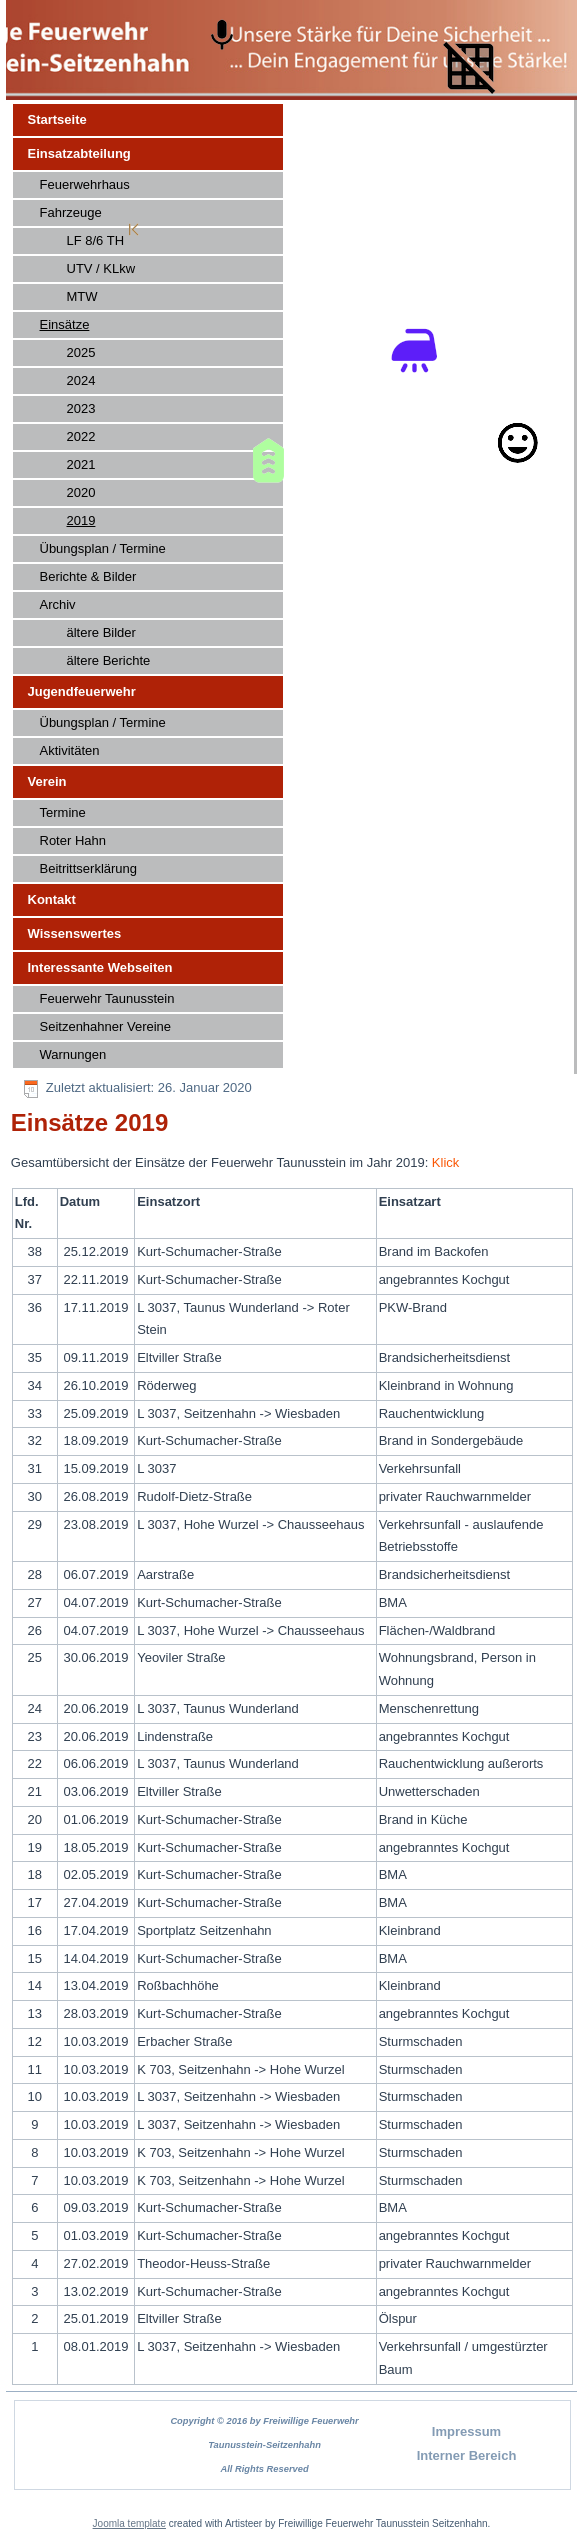 Image resolution: width=583 pixels, height=2539 pixels. I want to click on indicates steam ironing setting, so click(414, 349).